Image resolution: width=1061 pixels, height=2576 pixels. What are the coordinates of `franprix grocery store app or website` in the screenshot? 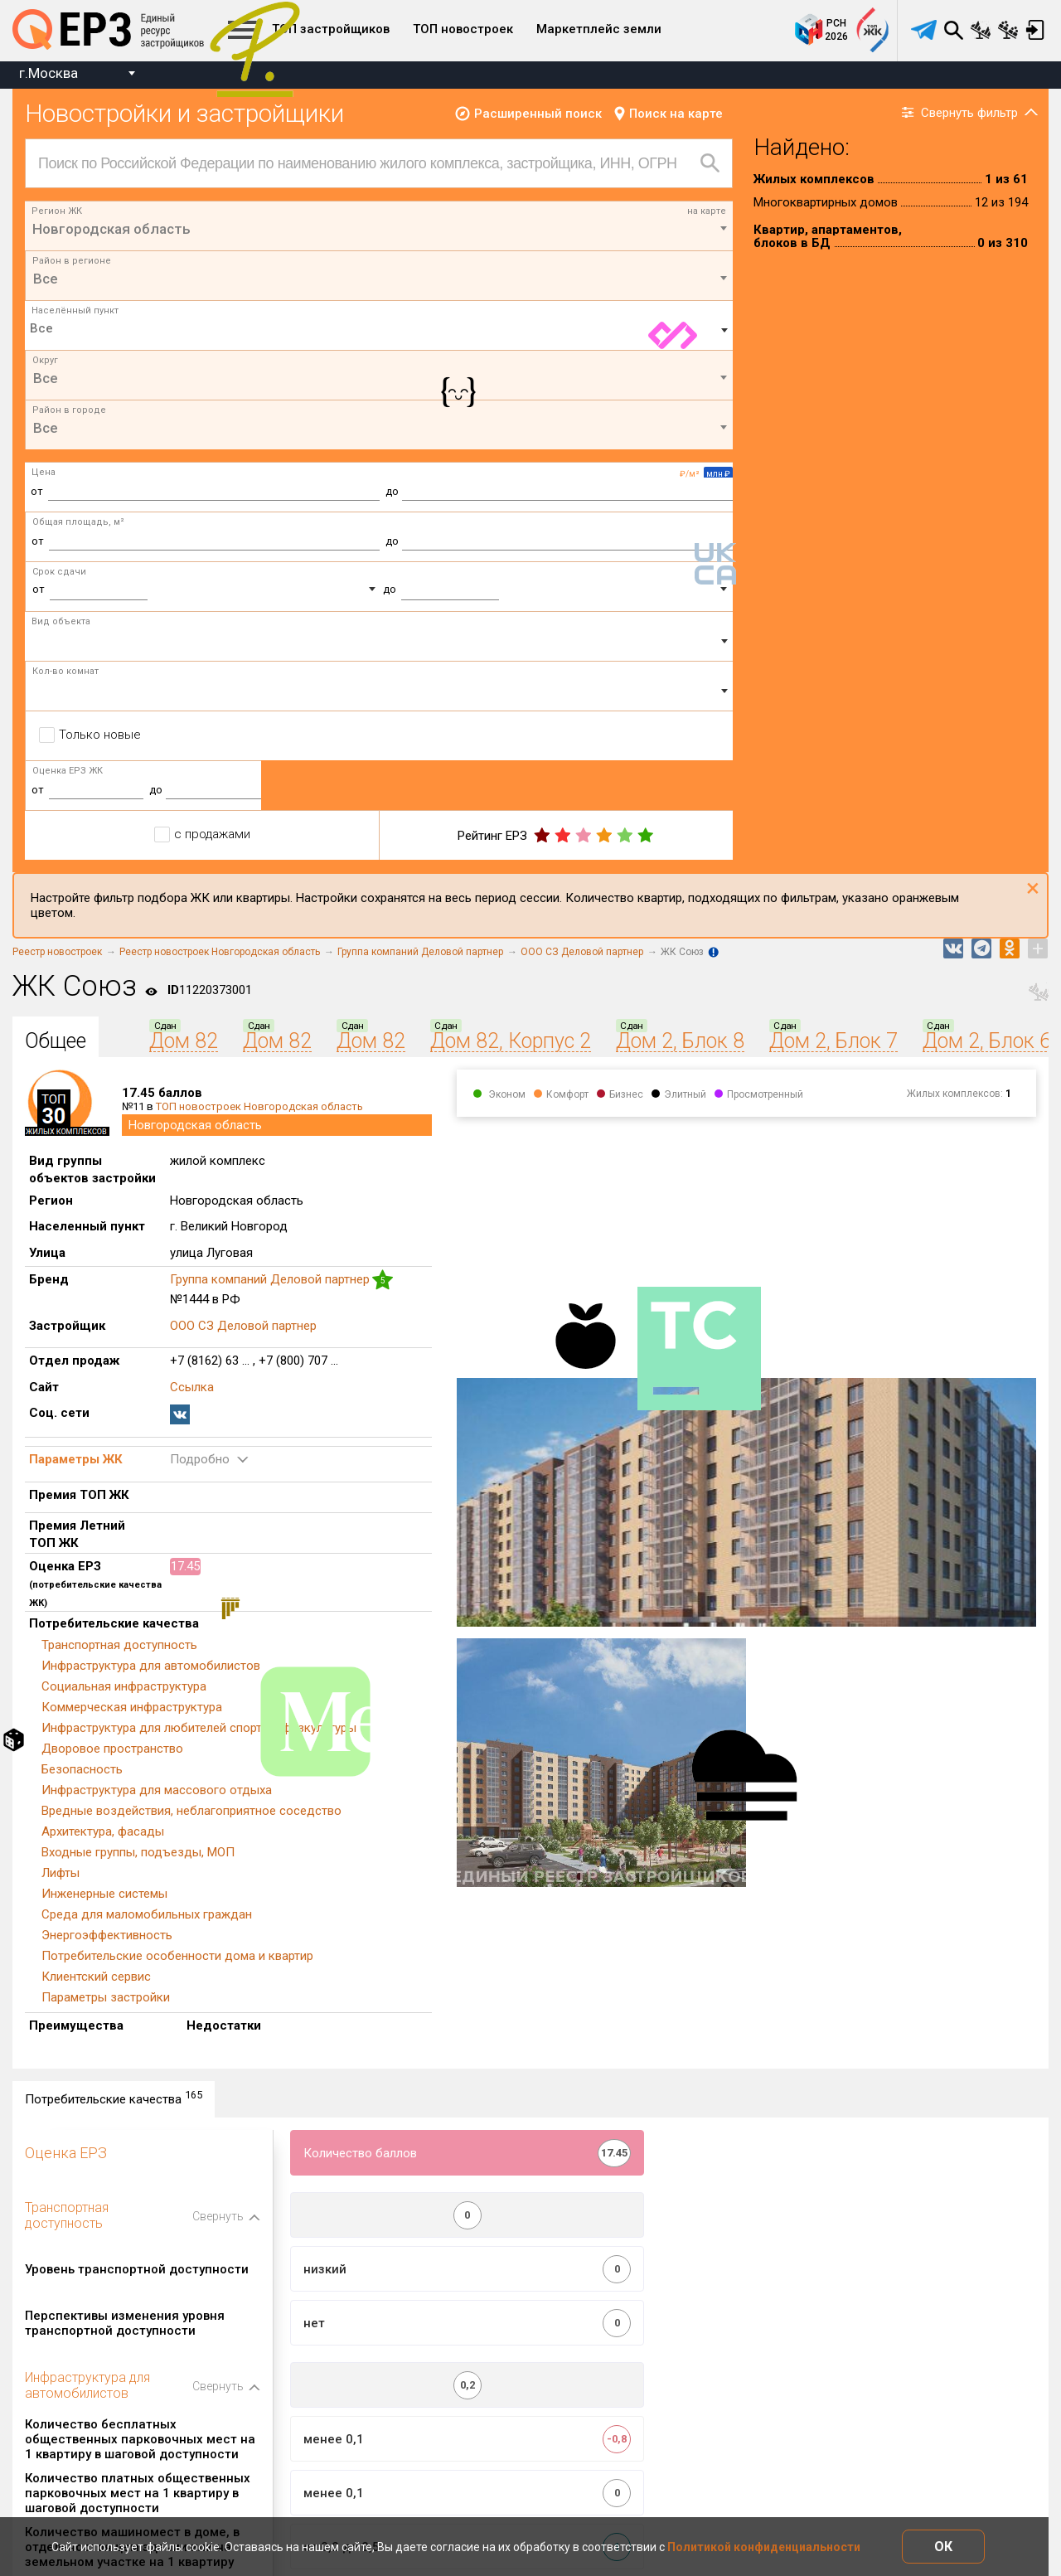 It's located at (585, 1336).